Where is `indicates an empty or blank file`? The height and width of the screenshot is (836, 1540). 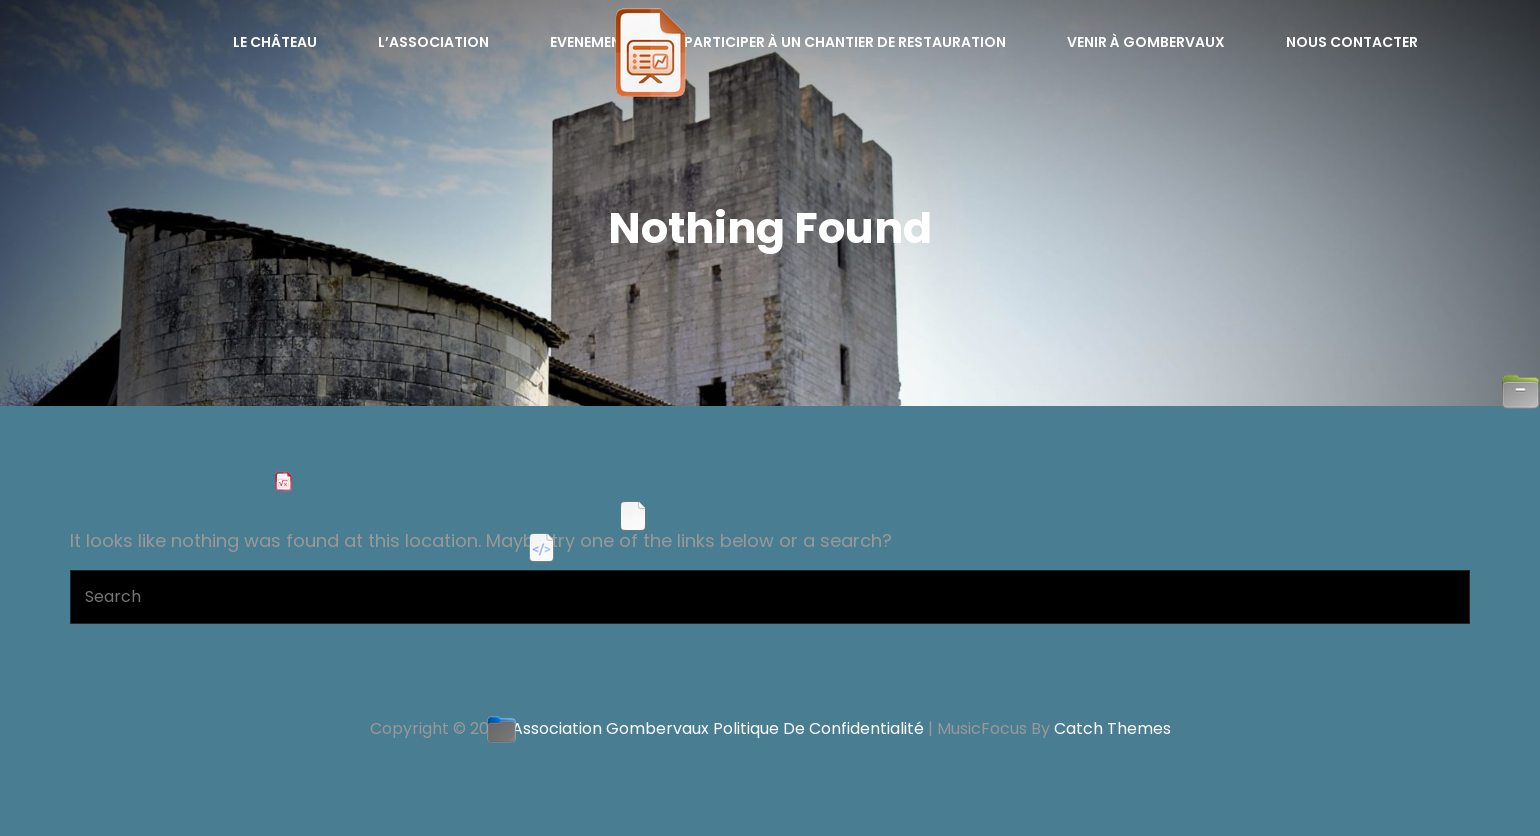 indicates an empty or blank file is located at coordinates (633, 516).